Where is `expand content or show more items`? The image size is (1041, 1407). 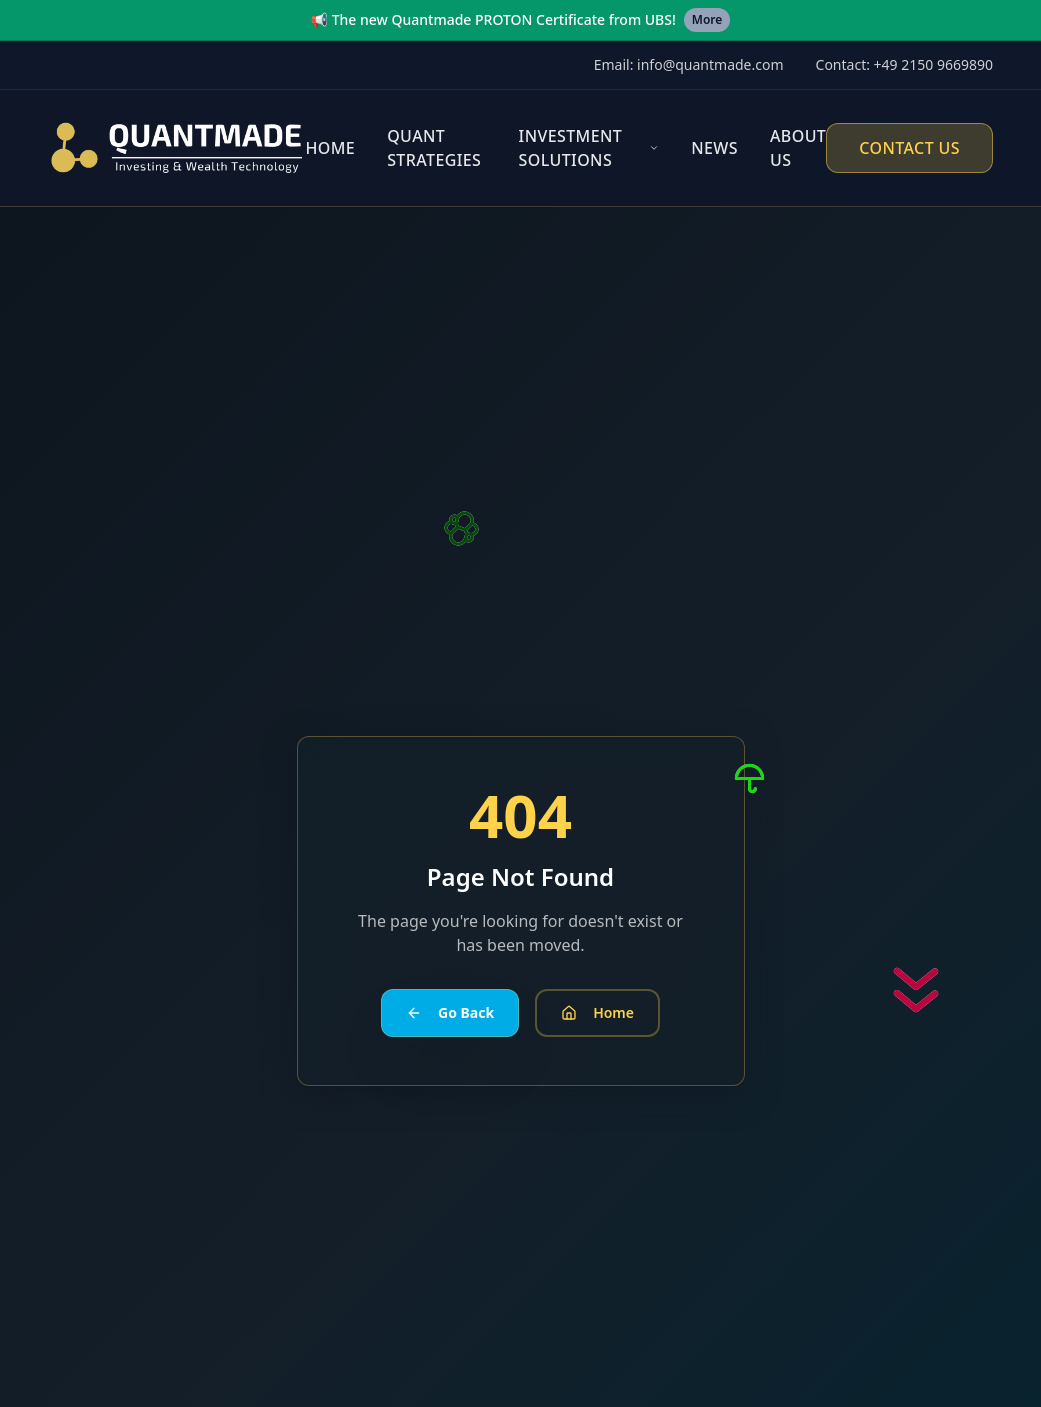 expand content or show more items is located at coordinates (916, 990).